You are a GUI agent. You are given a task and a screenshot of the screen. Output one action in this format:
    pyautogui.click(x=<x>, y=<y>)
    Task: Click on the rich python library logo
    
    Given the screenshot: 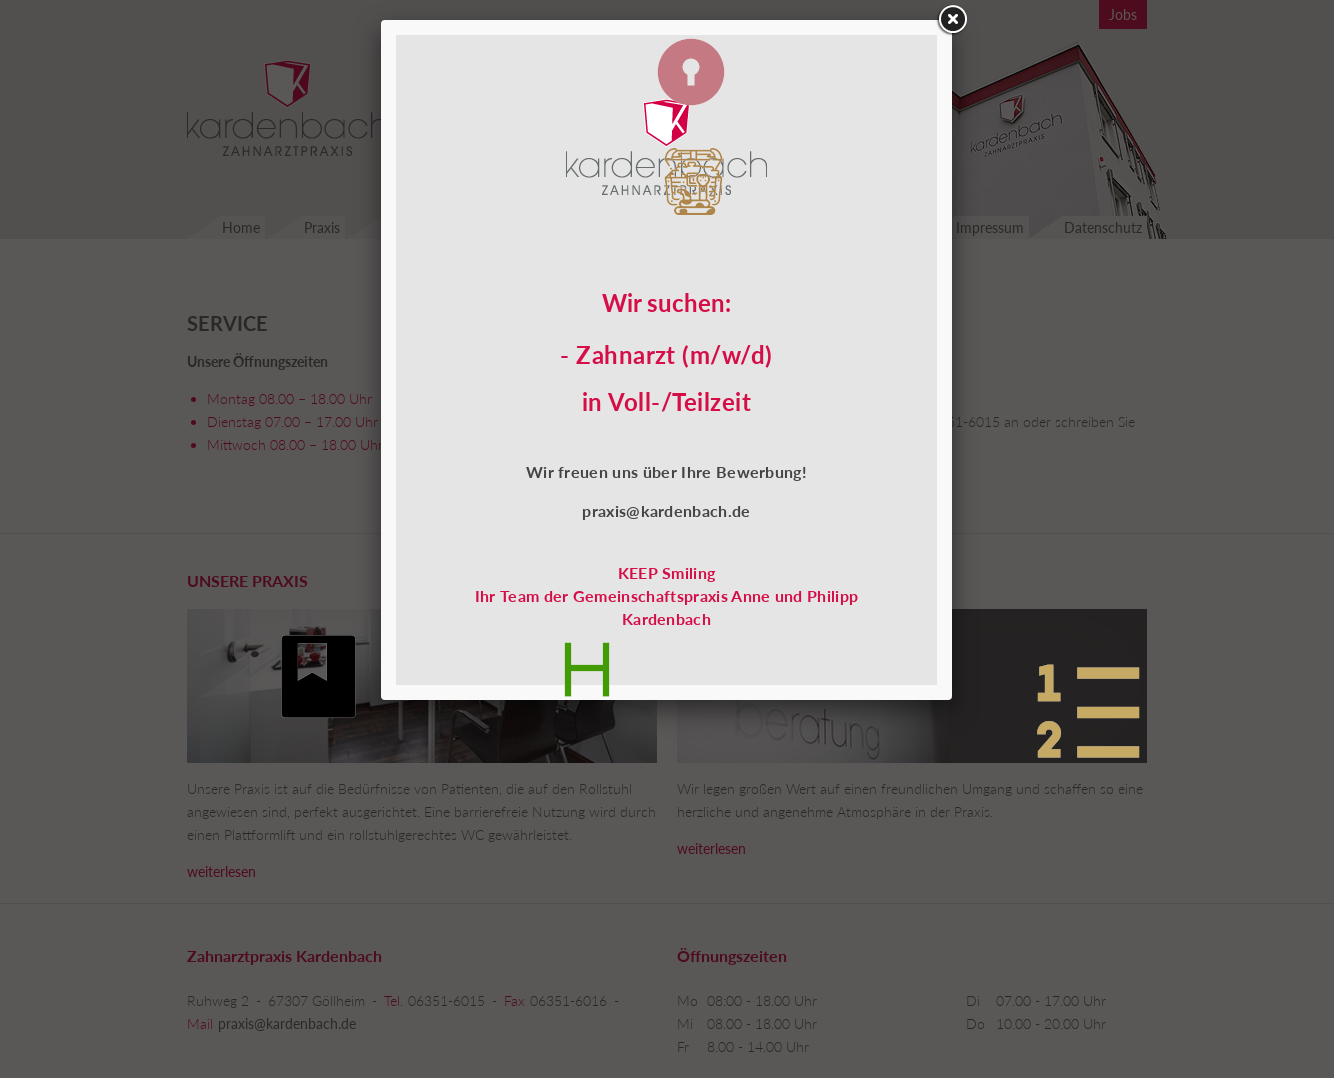 What is the action you would take?
    pyautogui.click(x=693, y=181)
    